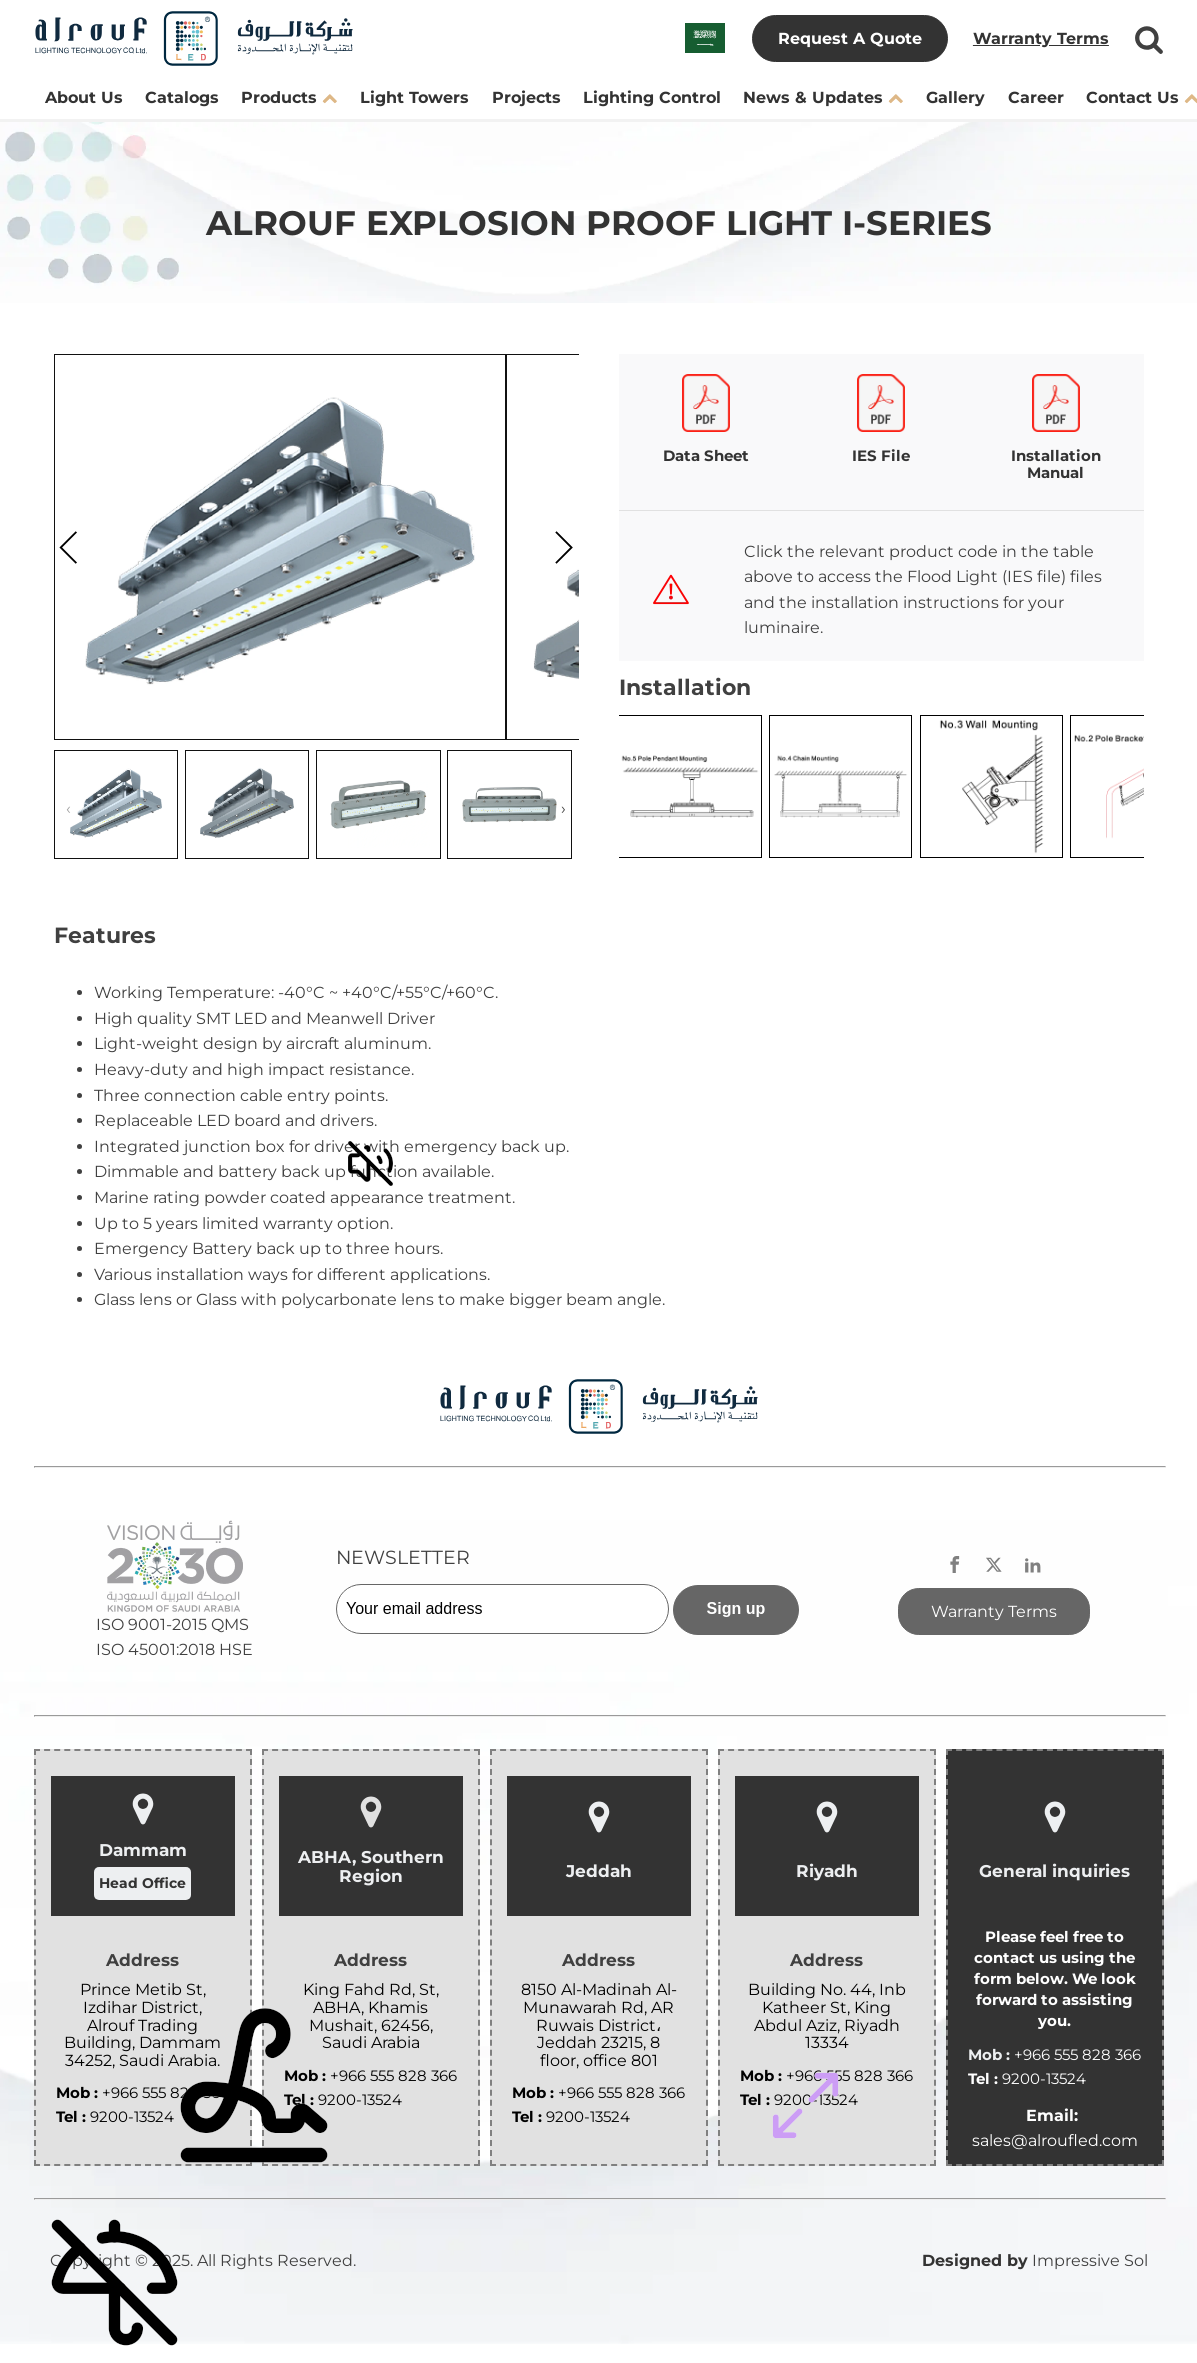 This screenshot has width=1197, height=2363. Describe the element at coordinates (370, 1163) in the screenshot. I see `mute audio or sound` at that location.